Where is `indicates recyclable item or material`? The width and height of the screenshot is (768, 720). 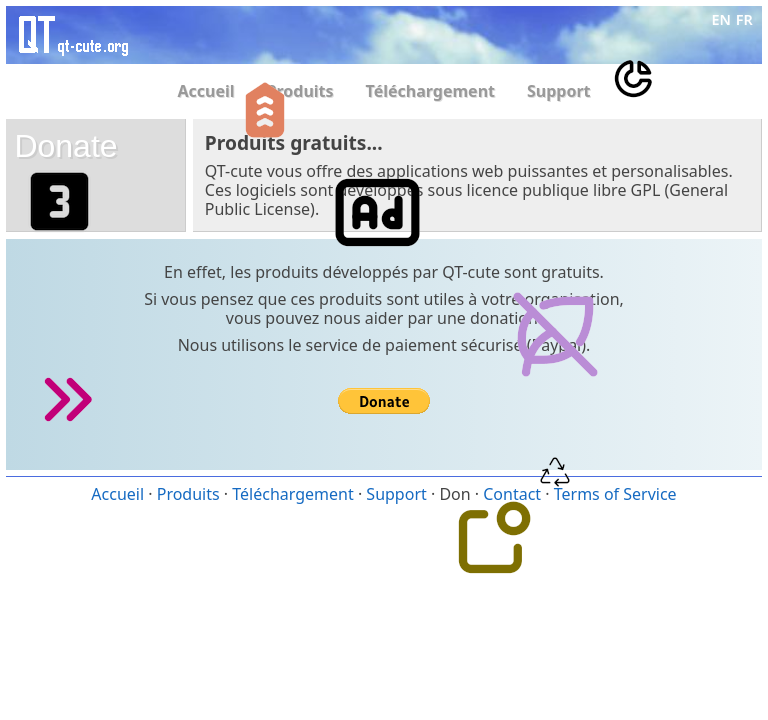 indicates recyclable item or material is located at coordinates (555, 472).